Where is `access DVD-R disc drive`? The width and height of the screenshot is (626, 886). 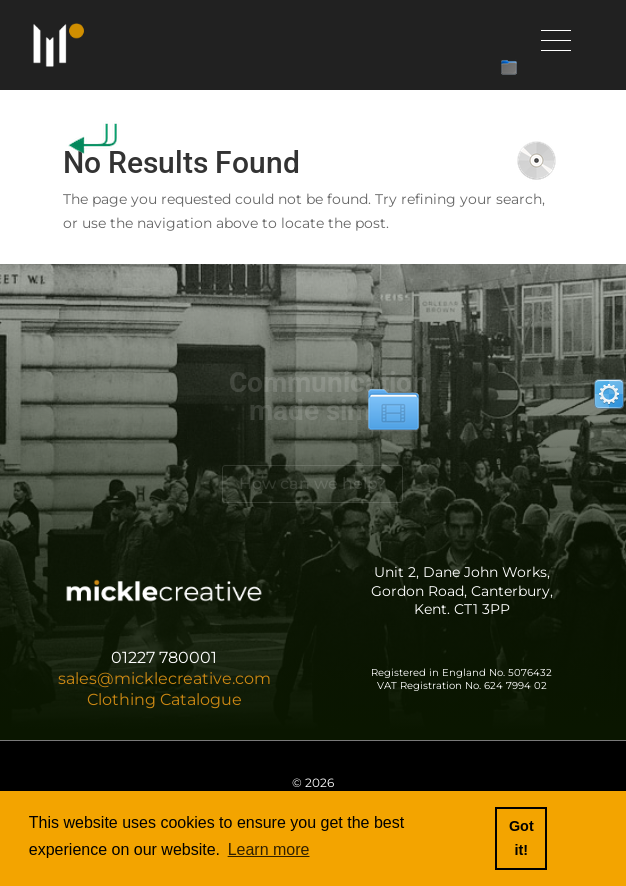 access DVD-R disc drive is located at coordinates (536, 160).